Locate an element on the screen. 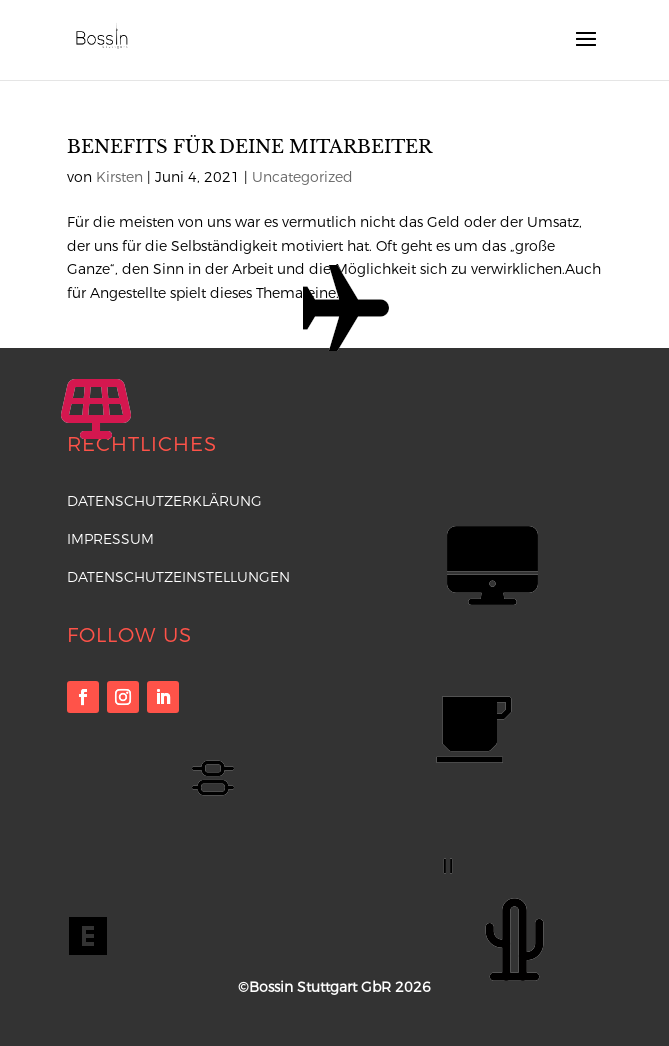 The width and height of the screenshot is (669, 1046). enable airplane mode is located at coordinates (346, 308).